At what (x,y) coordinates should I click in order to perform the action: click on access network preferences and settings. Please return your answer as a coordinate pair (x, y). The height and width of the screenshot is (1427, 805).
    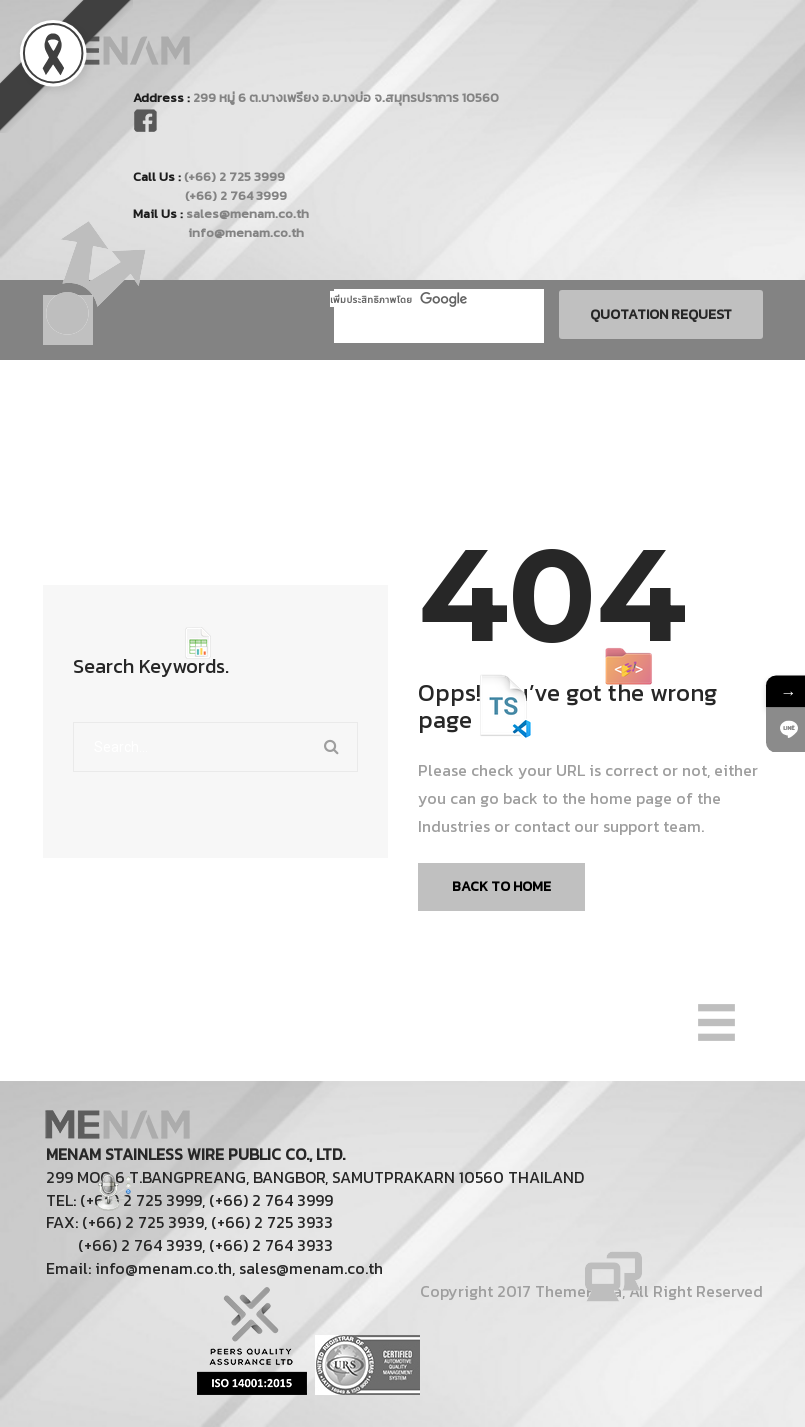
    Looking at the image, I should click on (613, 1276).